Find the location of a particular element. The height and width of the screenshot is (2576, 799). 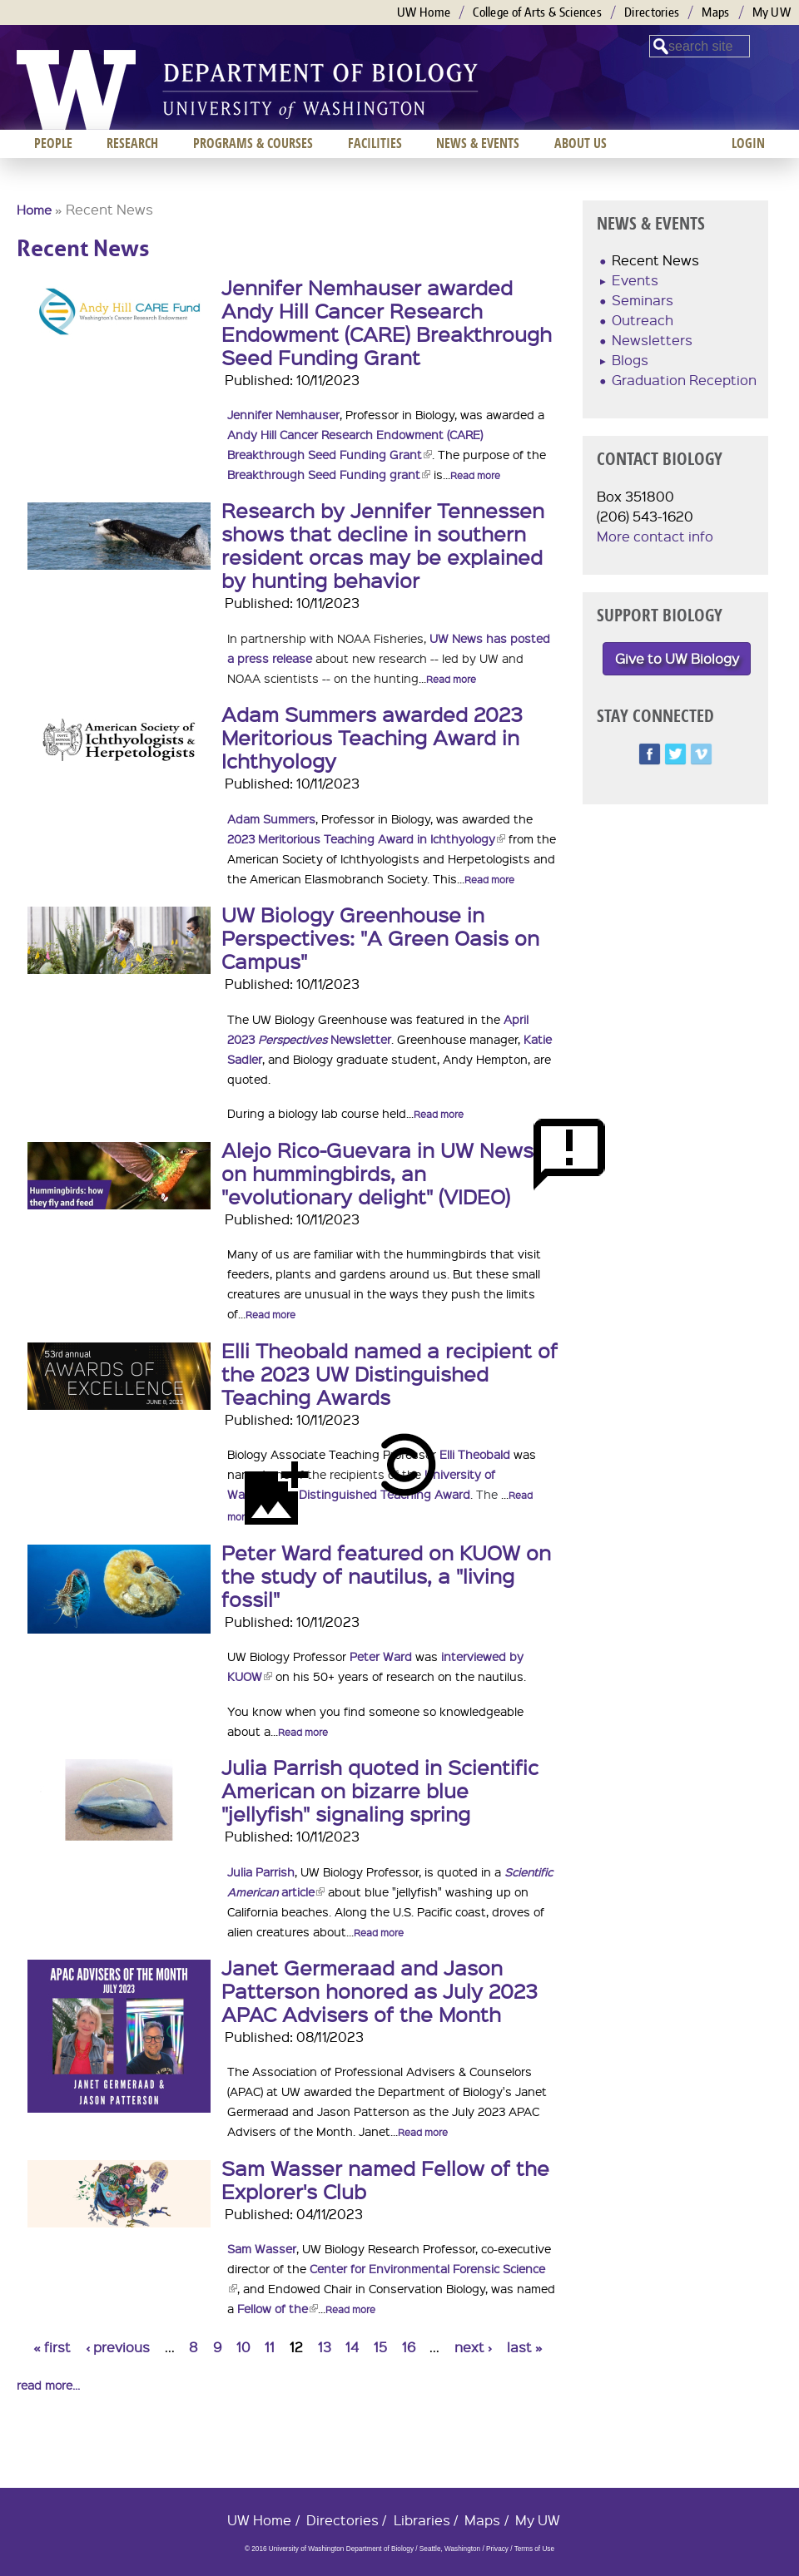

add a new photo to your gallery is located at coordinates (275, 1495).